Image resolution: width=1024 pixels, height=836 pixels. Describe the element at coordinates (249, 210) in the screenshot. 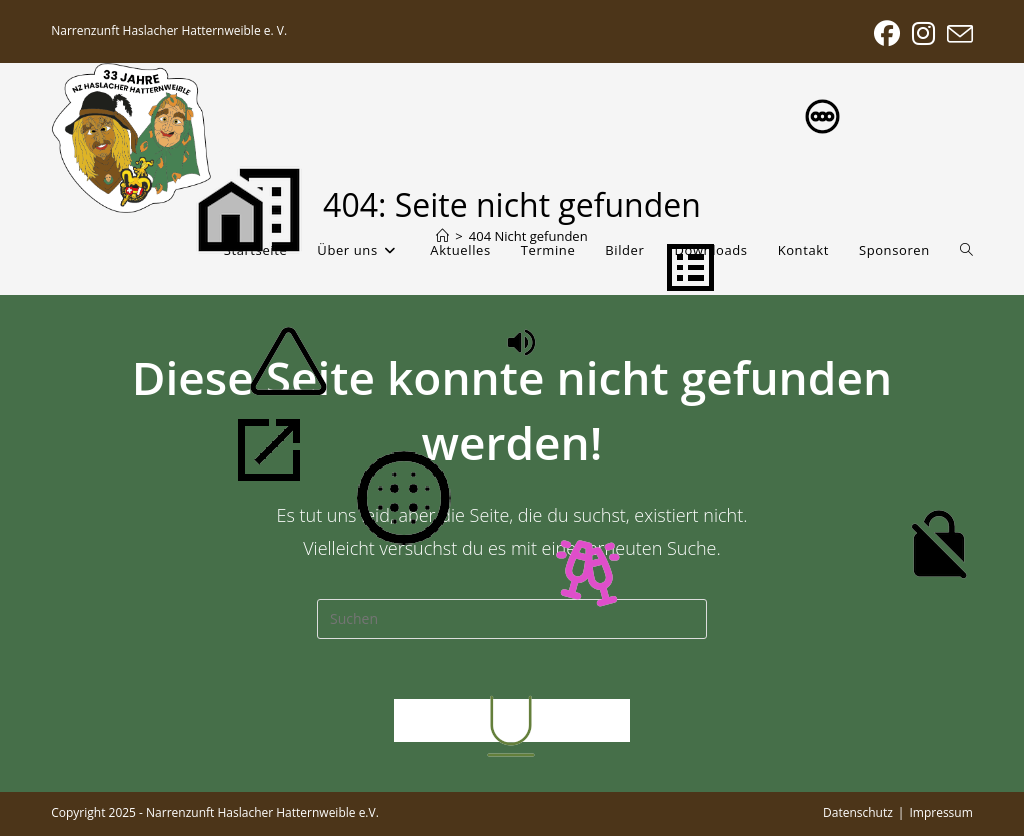

I see `switch between home and office work modes` at that location.